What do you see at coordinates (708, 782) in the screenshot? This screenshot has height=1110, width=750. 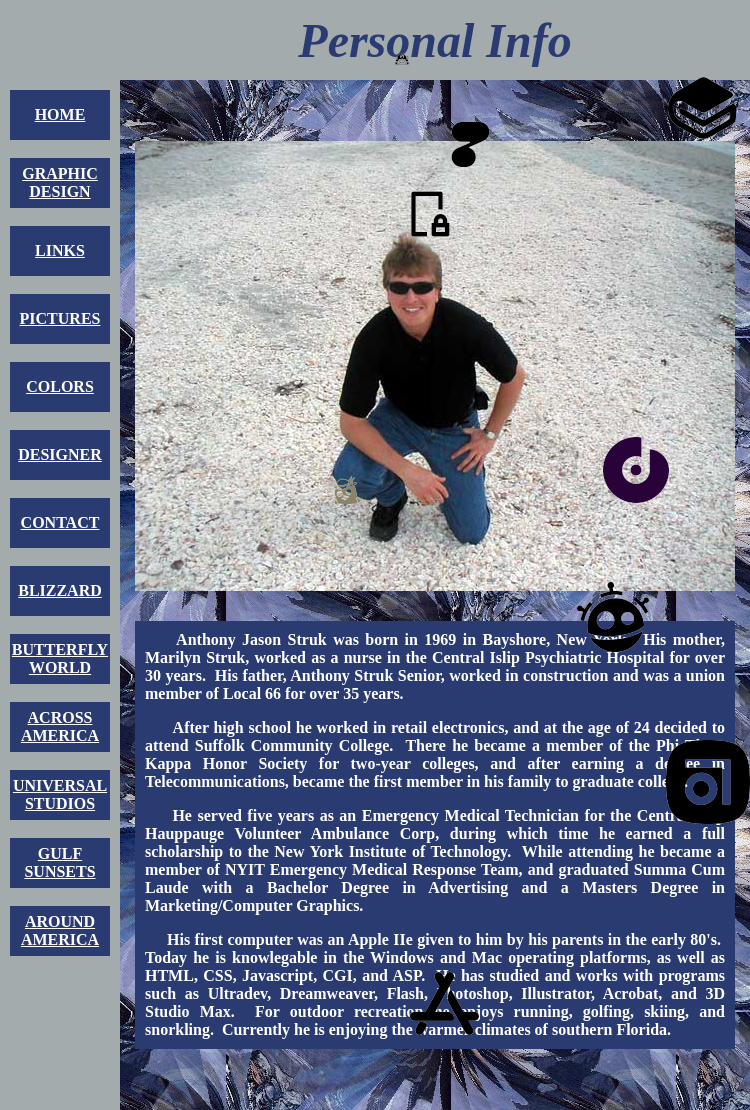 I see `abstract app logo` at bounding box center [708, 782].